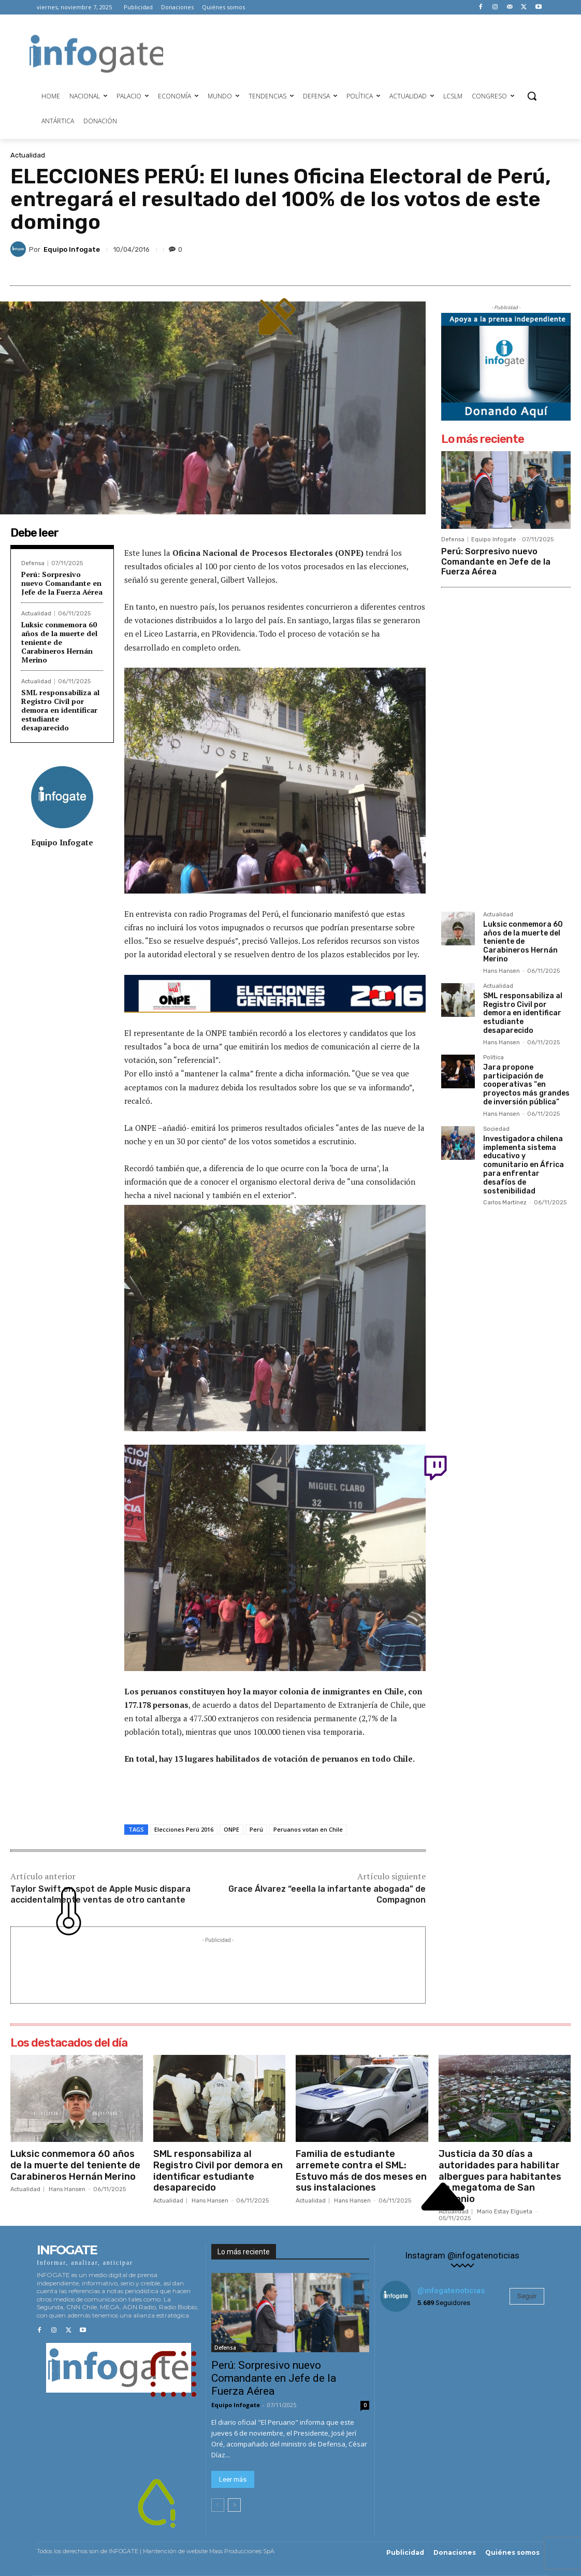  What do you see at coordinates (443, 2196) in the screenshot?
I see `collapse an expanded section or dropdown` at bounding box center [443, 2196].